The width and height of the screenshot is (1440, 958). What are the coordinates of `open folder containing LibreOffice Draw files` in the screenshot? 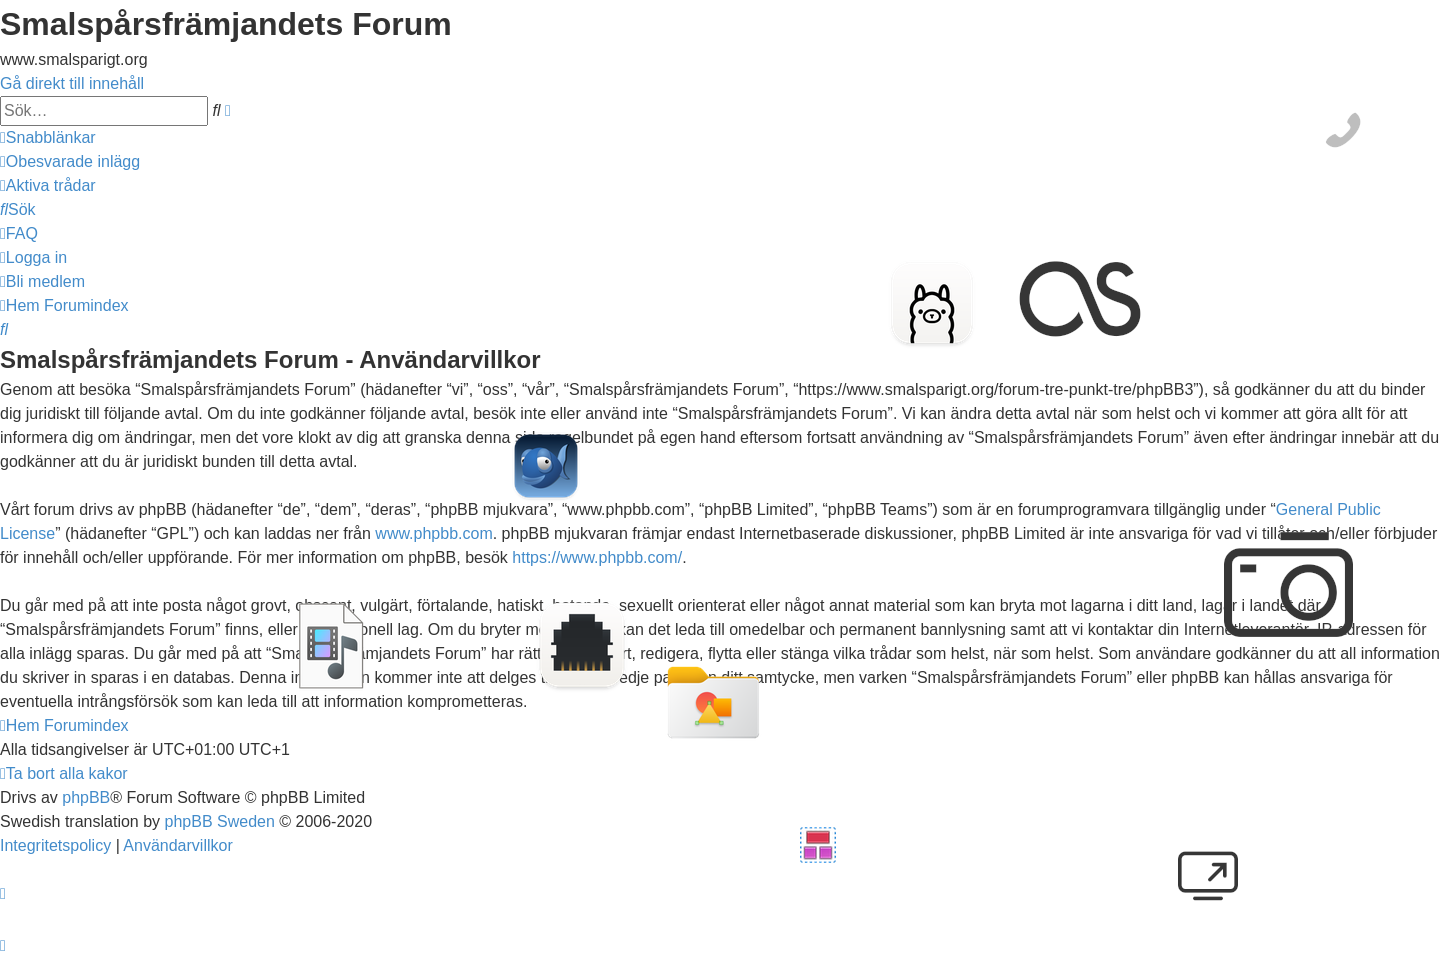 It's located at (713, 705).